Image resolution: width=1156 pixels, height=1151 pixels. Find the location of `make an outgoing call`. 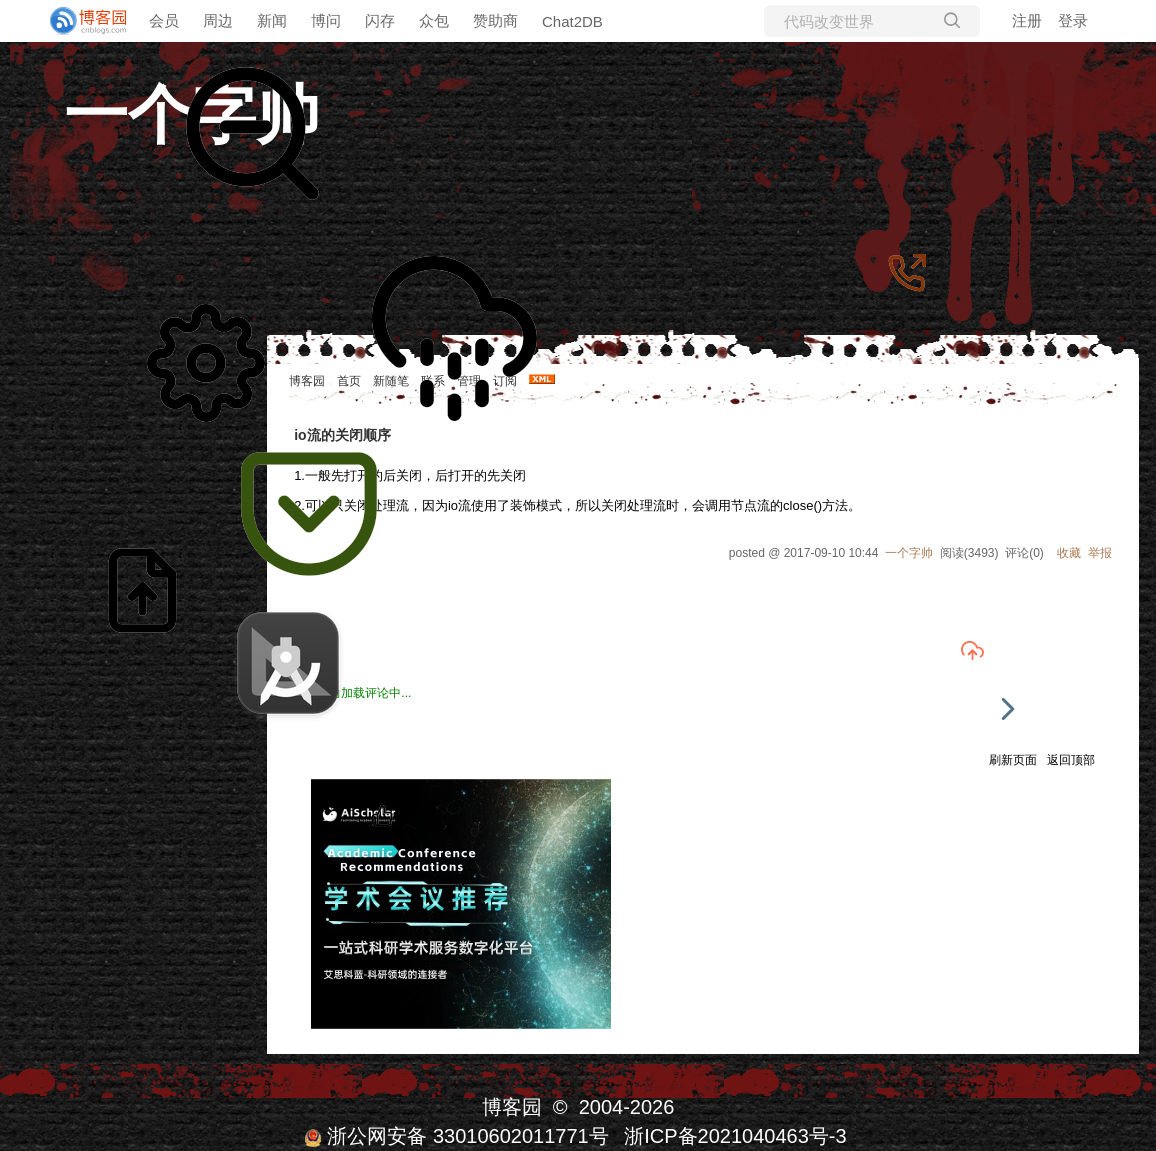

make an outgoing call is located at coordinates (906, 273).